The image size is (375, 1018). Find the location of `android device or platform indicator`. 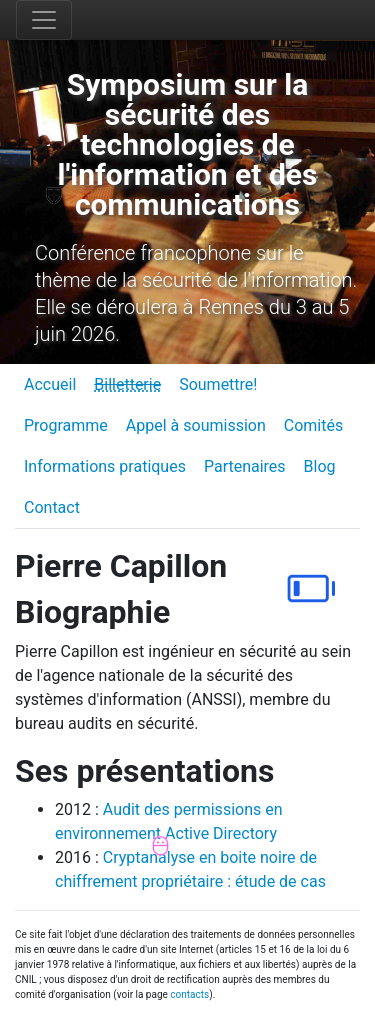

android device or platform indicator is located at coordinates (160, 845).